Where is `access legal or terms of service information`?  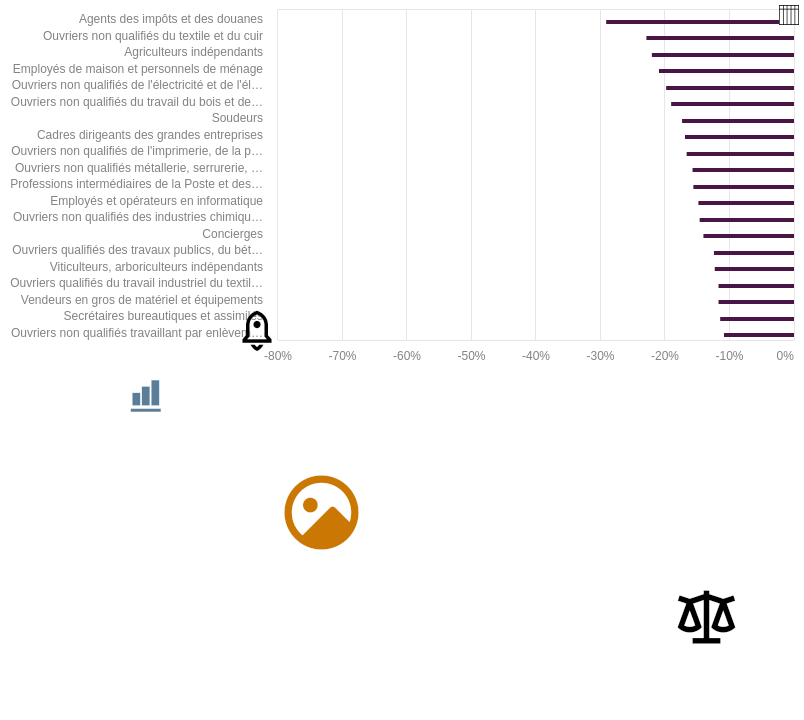
access legal or terms of service information is located at coordinates (706, 618).